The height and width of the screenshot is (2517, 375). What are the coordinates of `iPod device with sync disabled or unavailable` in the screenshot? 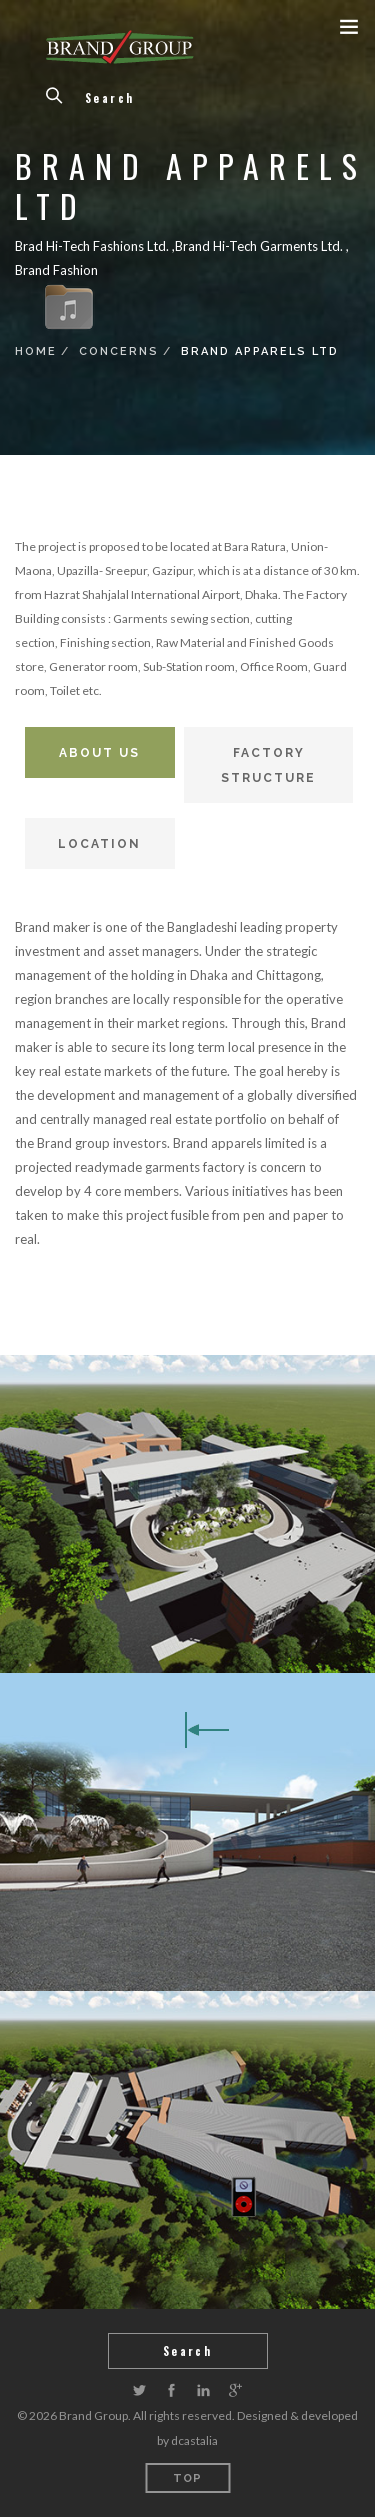 It's located at (243, 2196).